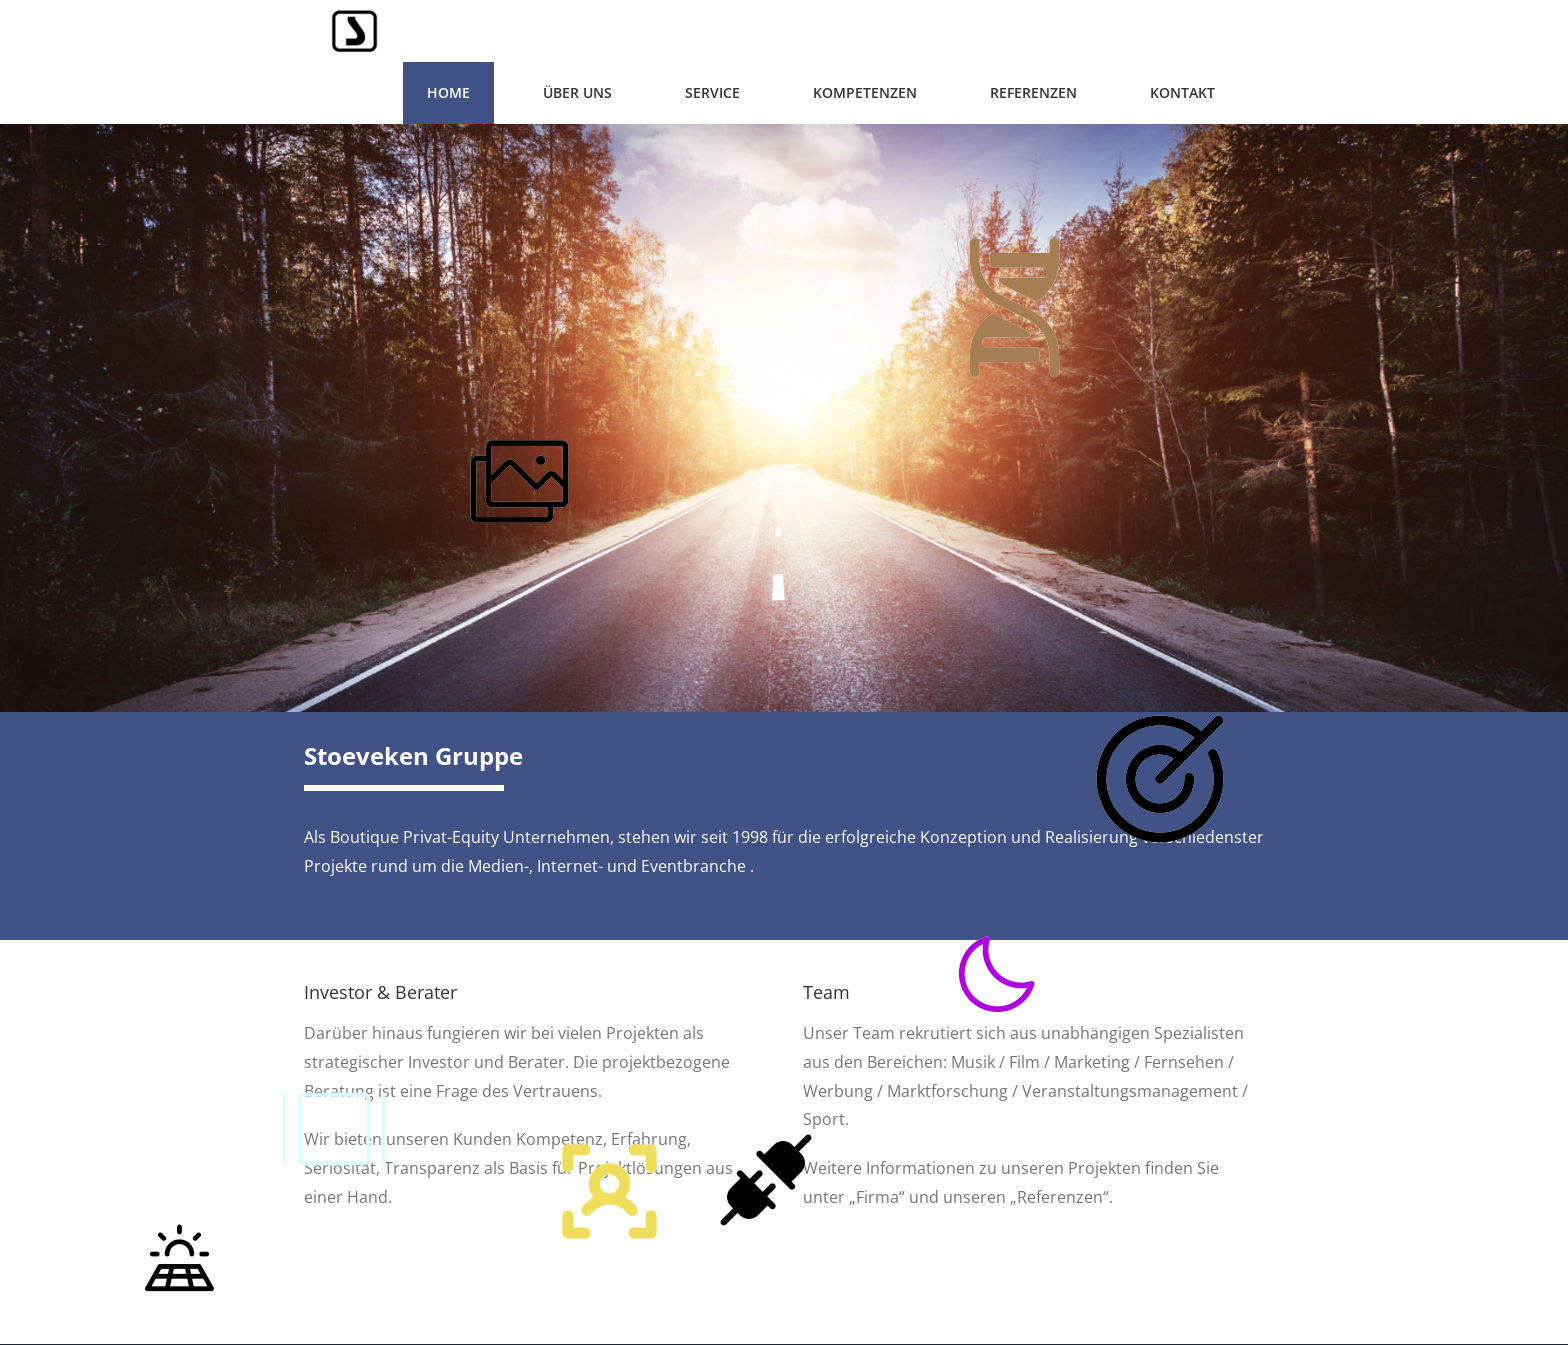 Image resolution: width=1568 pixels, height=1345 pixels. I want to click on set a goal or objective, so click(1160, 779).